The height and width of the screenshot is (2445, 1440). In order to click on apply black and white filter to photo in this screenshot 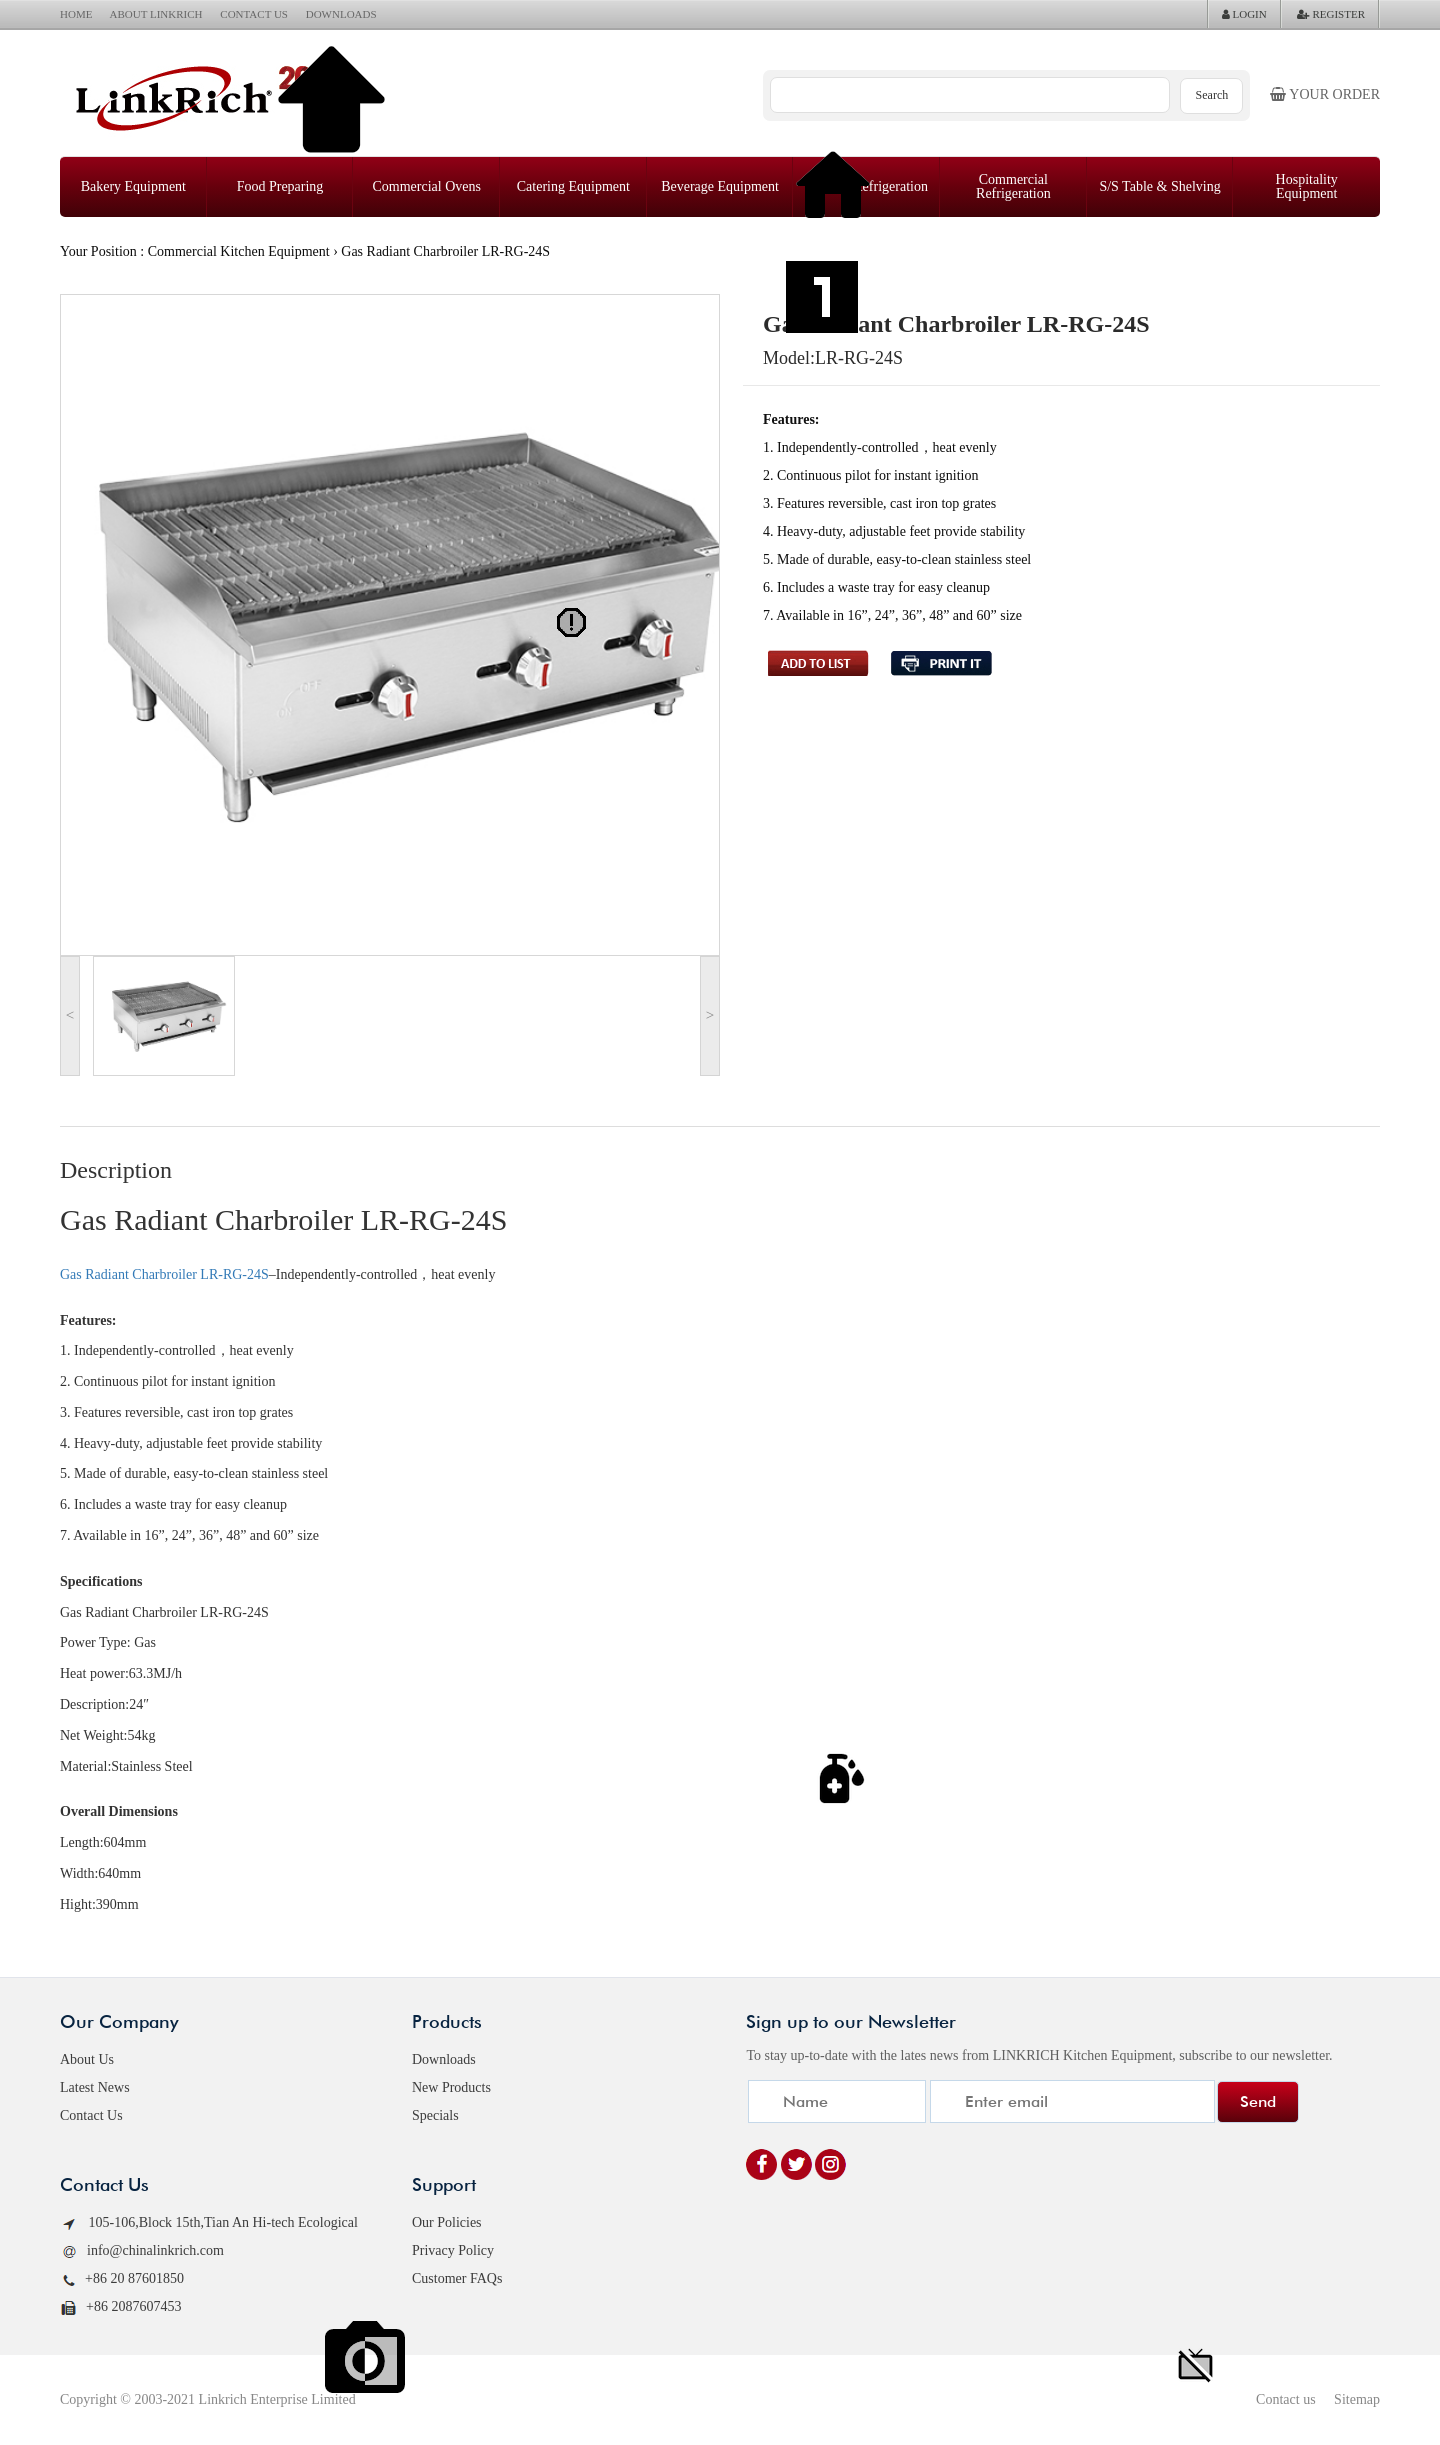, I will do `click(365, 2357)`.